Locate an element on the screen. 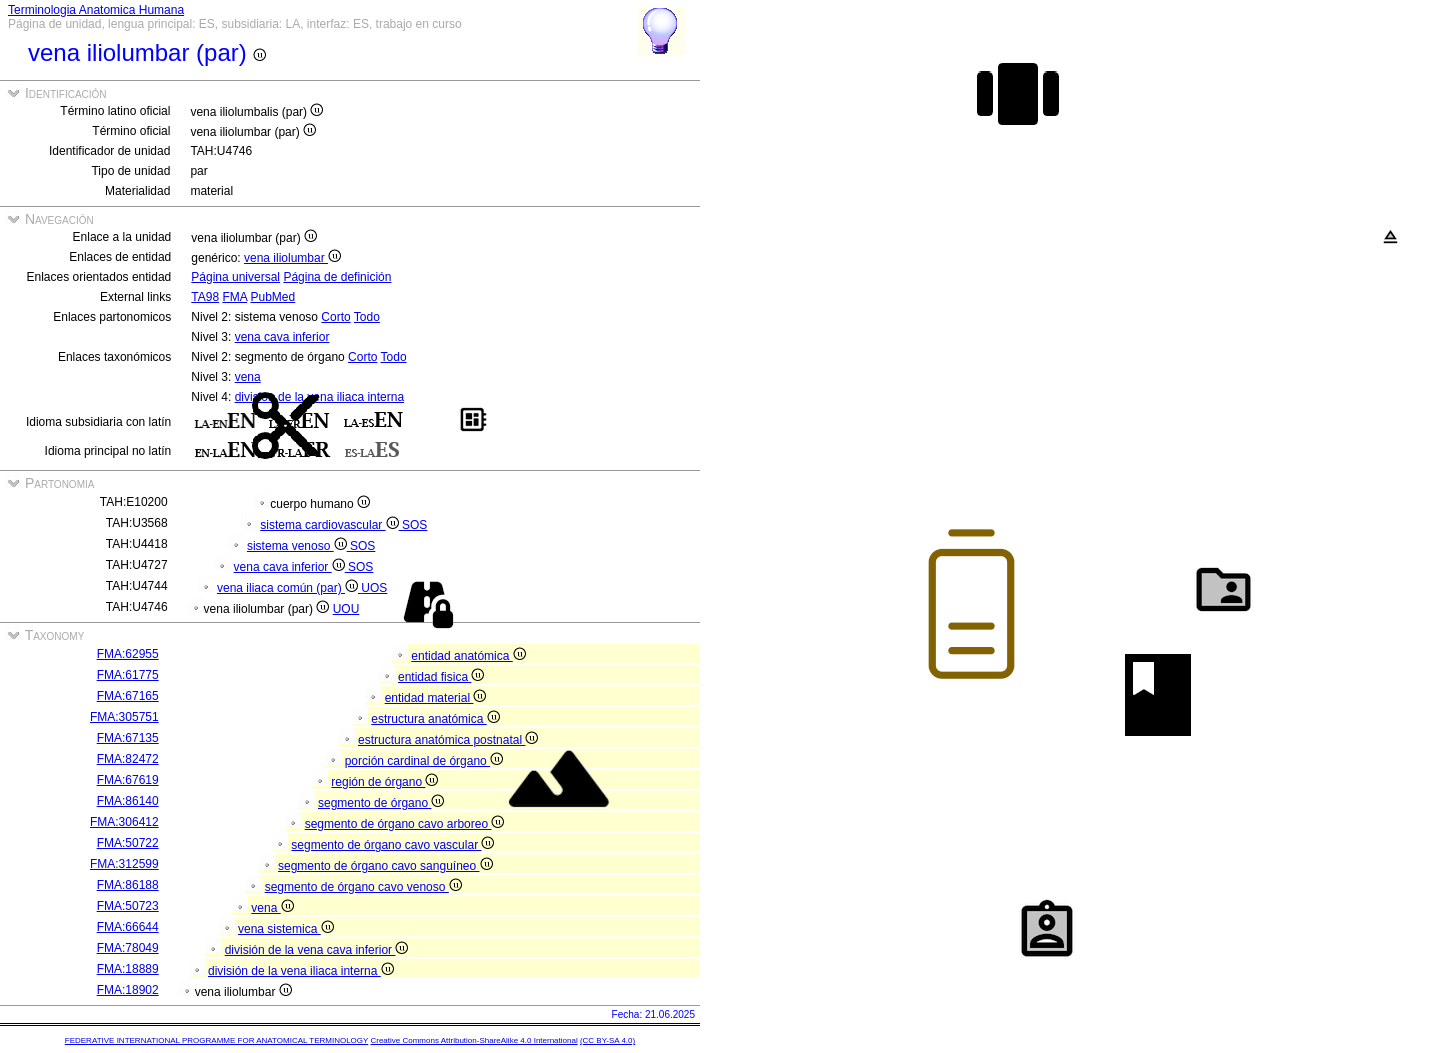  access developer or hardware settings is located at coordinates (473, 419).